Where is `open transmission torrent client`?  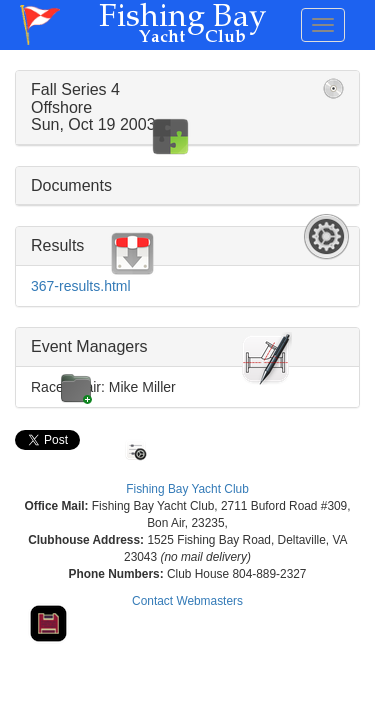 open transmission torrent client is located at coordinates (132, 253).